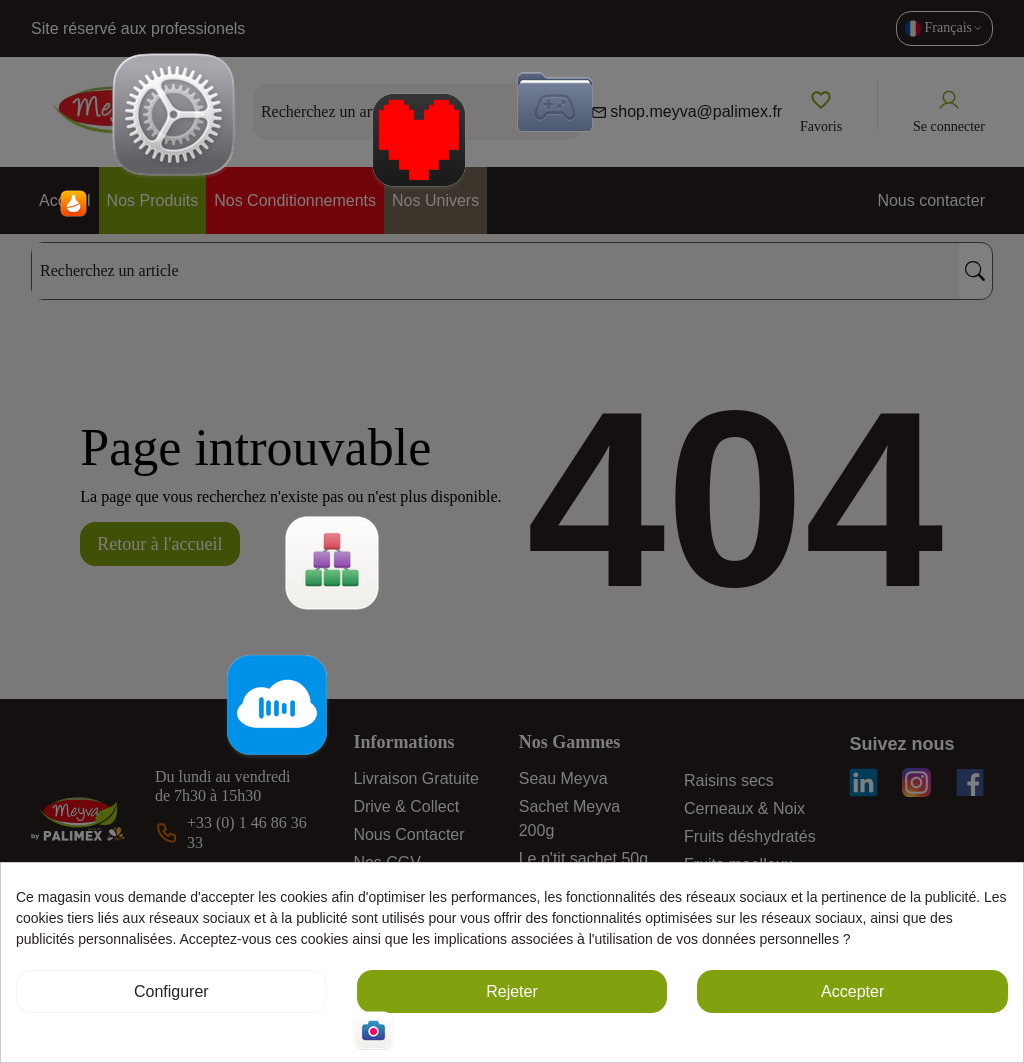 This screenshot has height=1063, width=1024. I want to click on open system settings or preferences, so click(173, 114).